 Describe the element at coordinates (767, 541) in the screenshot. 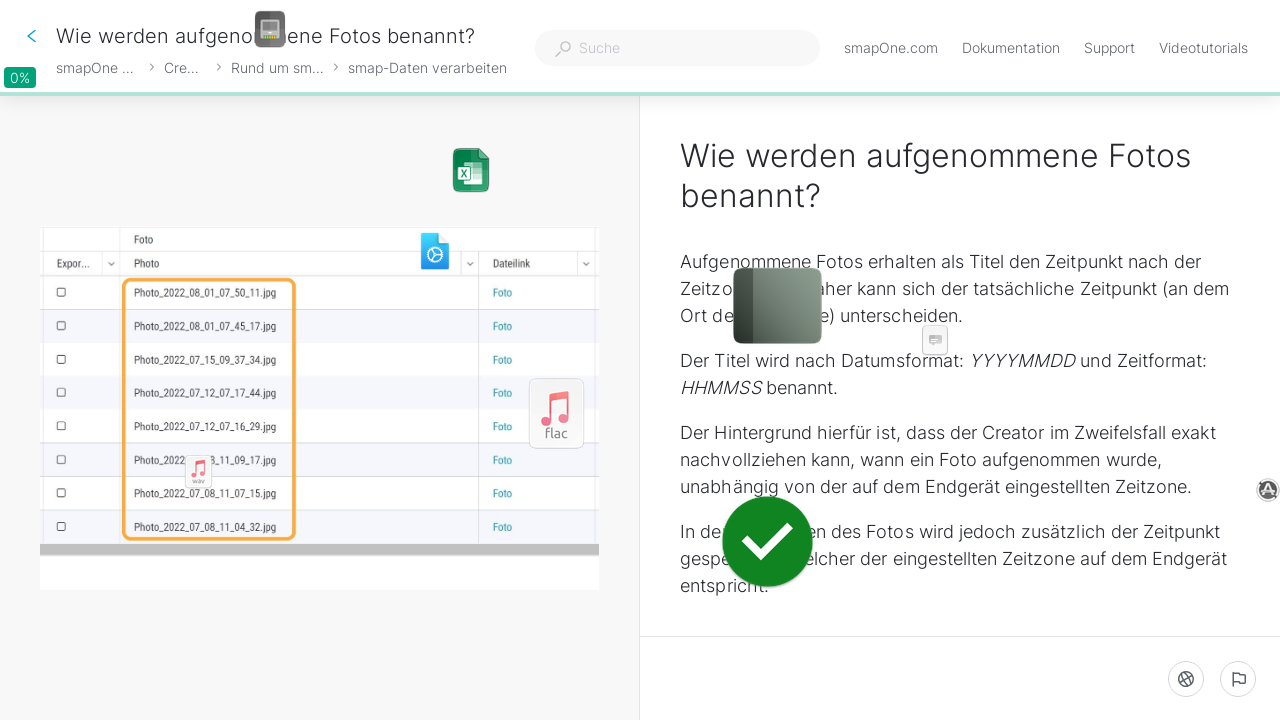

I see `confirm or apply changes in a dialog` at that location.